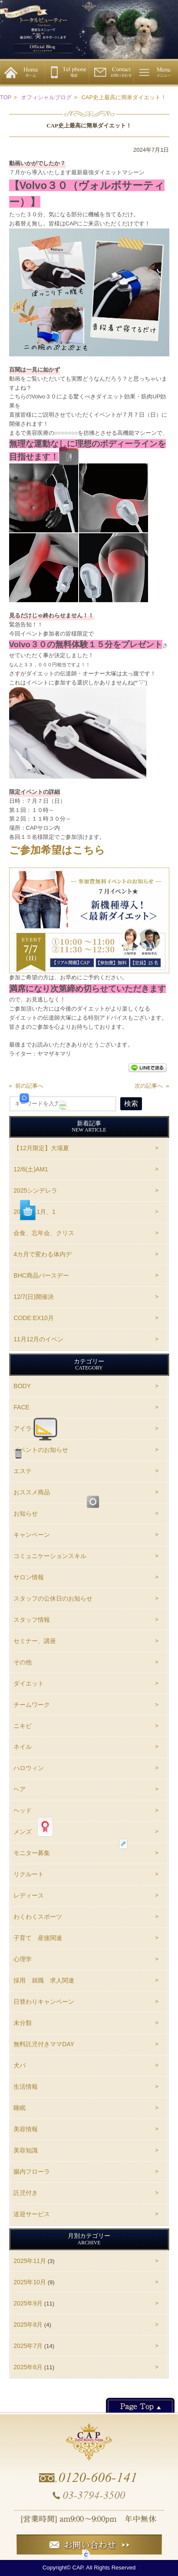  I want to click on c programming language source file, so click(86, 2555).